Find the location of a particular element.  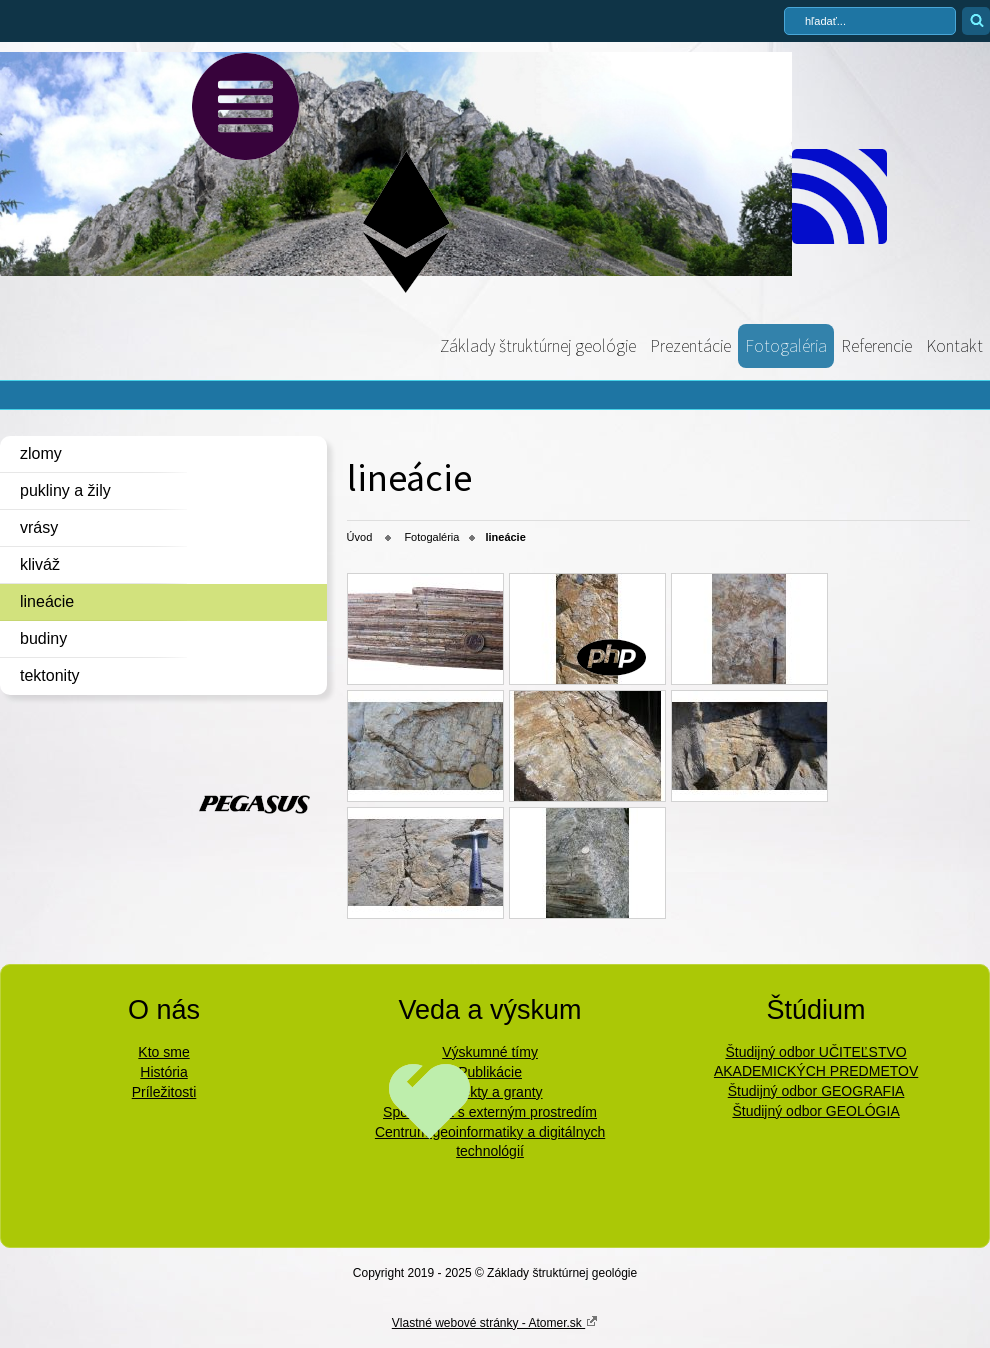

Pegasus Airlines logo is located at coordinates (254, 804).